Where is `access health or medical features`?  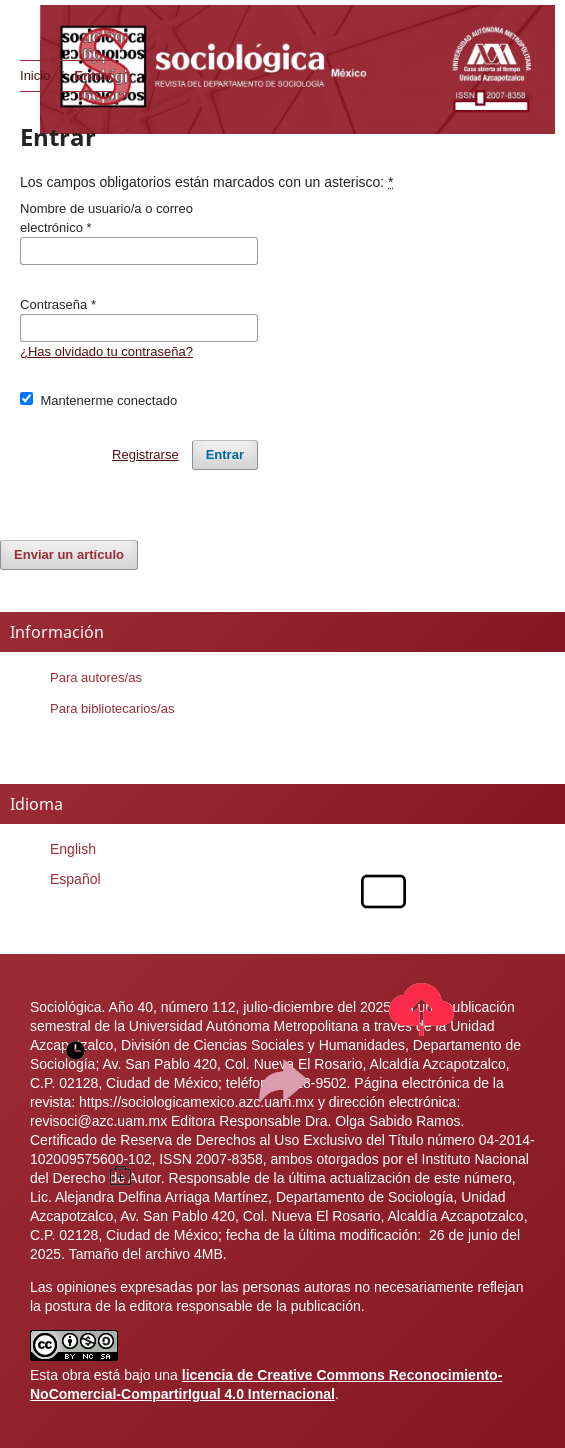
access health or medical features is located at coordinates (120, 1175).